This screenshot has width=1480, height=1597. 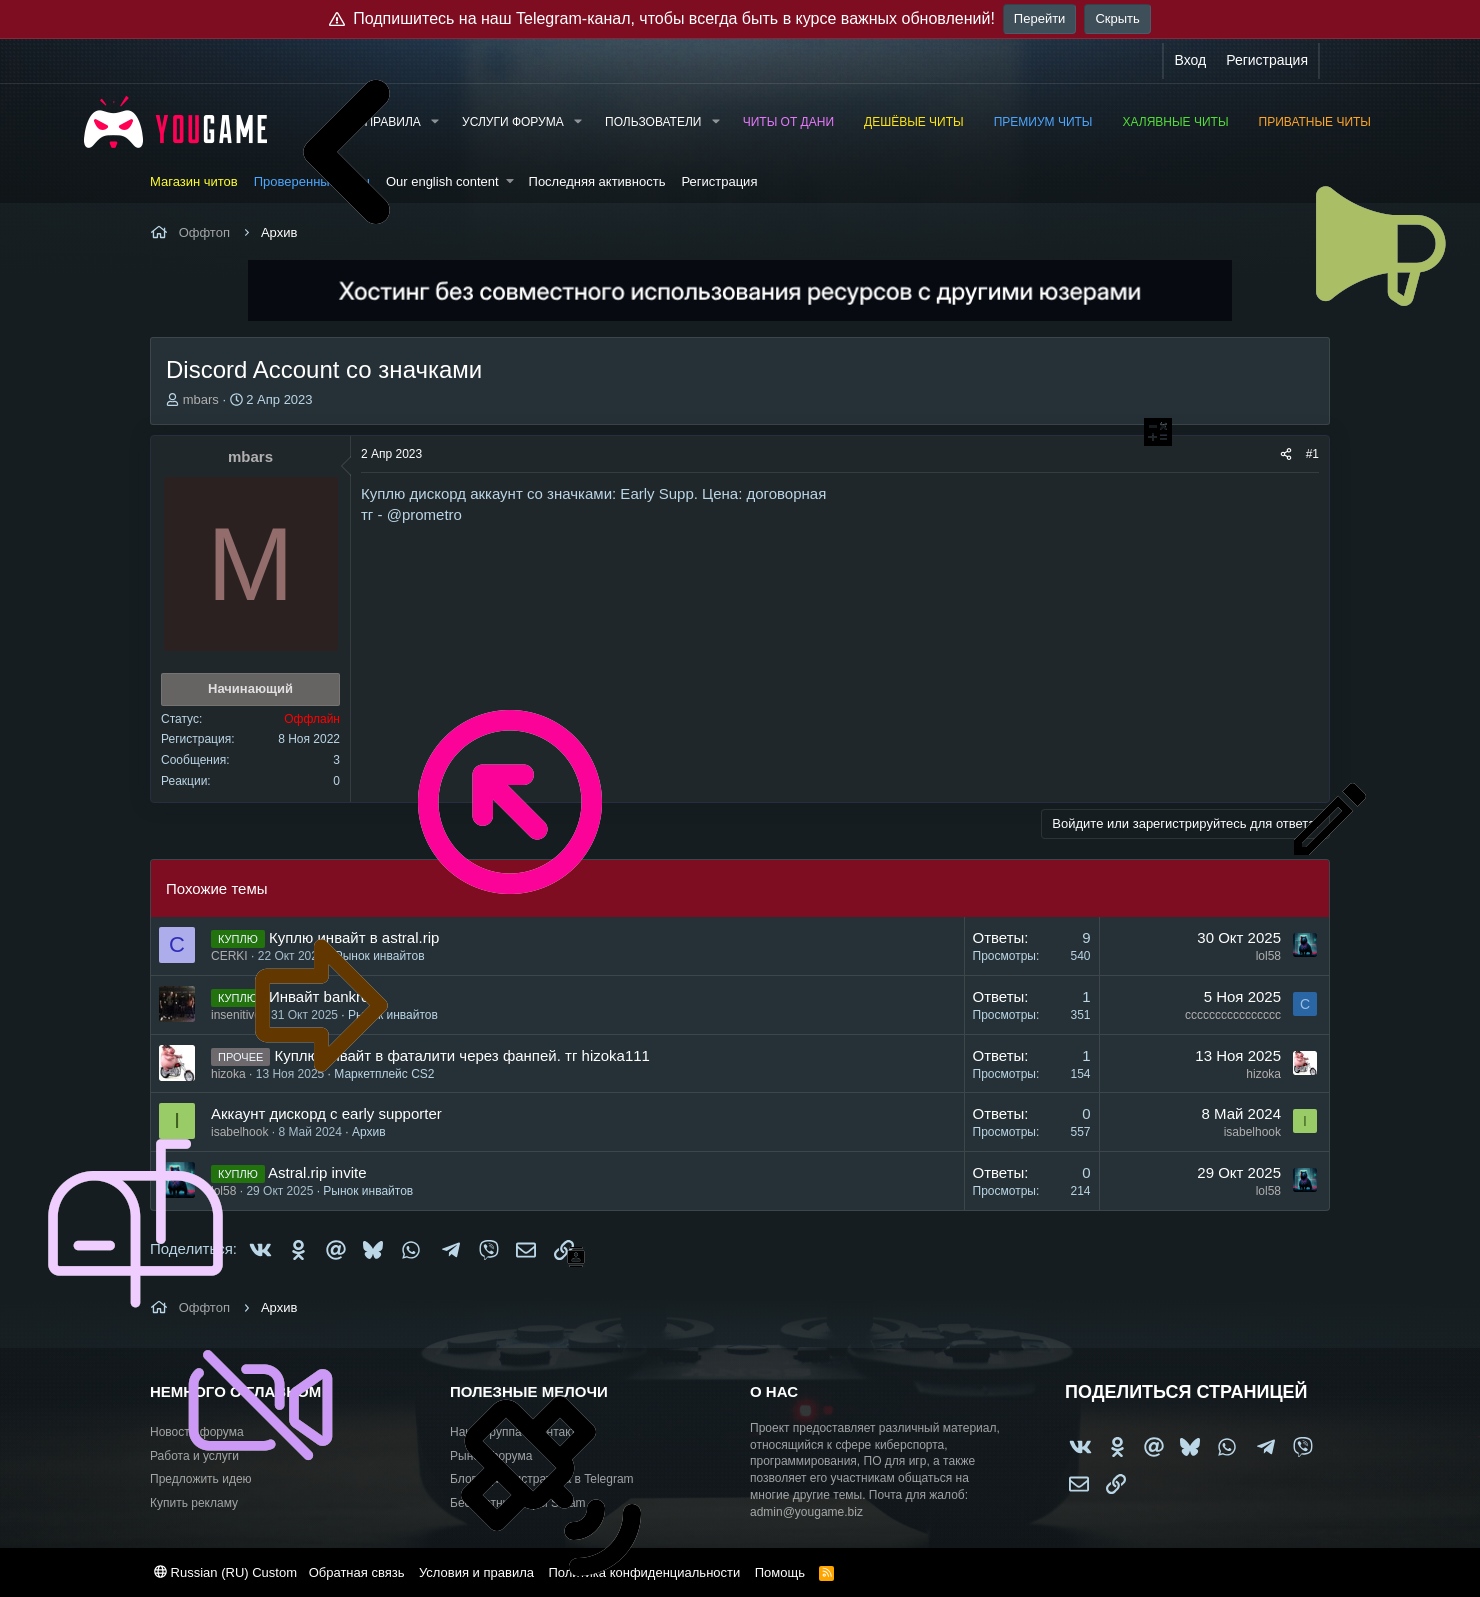 I want to click on go back to the previous screen, so click(x=346, y=151).